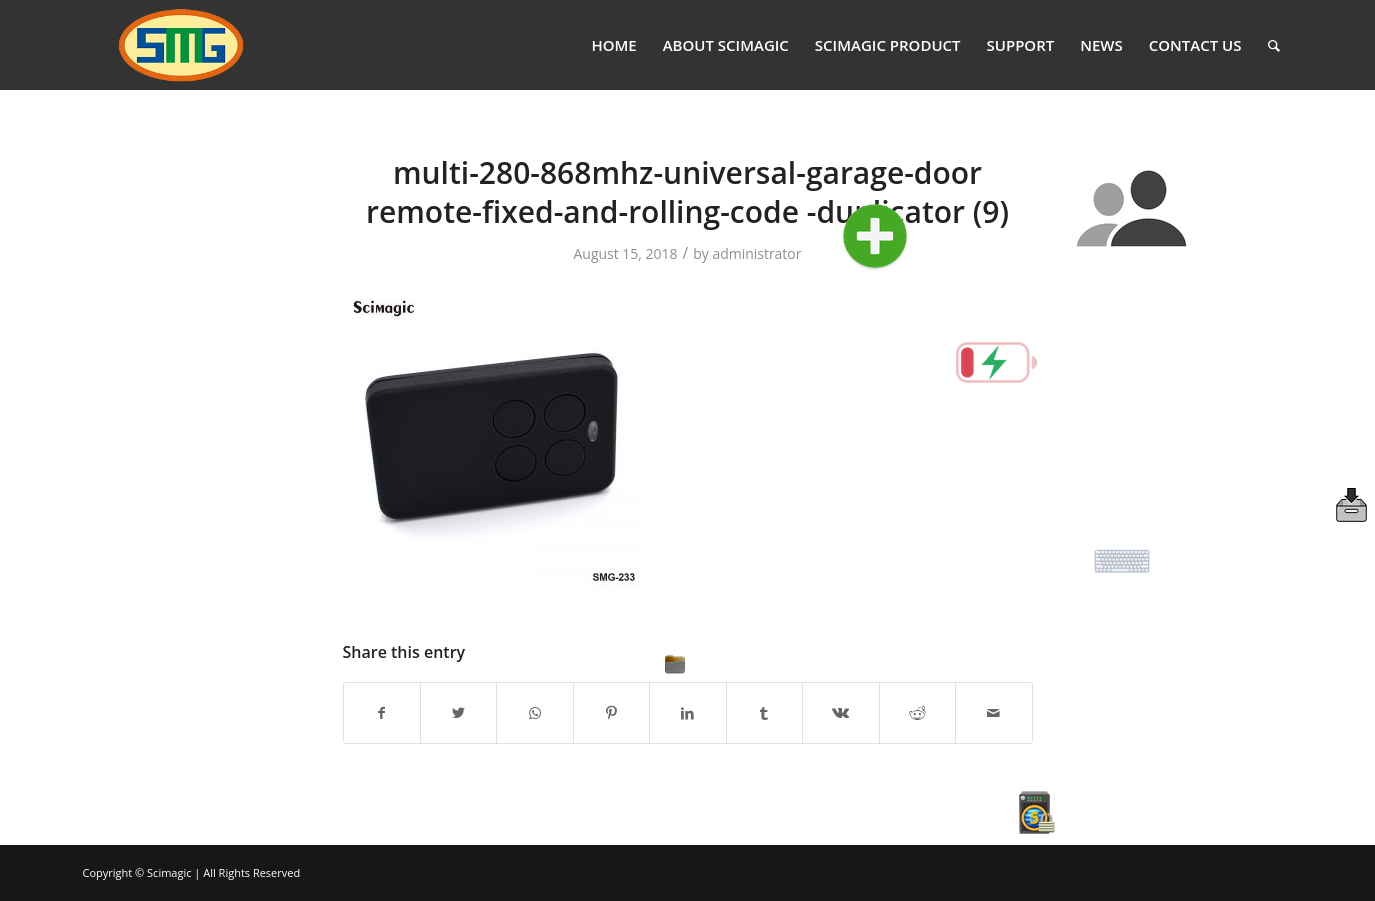  I want to click on add a new item to the list, so click(875, 237).